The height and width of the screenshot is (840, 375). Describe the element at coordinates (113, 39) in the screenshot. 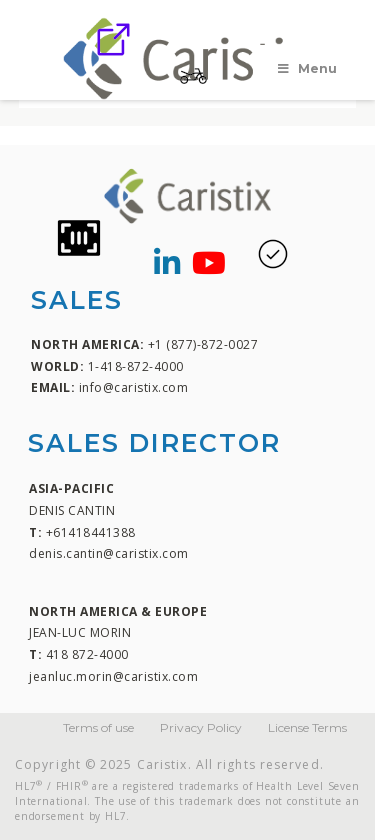

I see `open link in a new window or tab` at that location.